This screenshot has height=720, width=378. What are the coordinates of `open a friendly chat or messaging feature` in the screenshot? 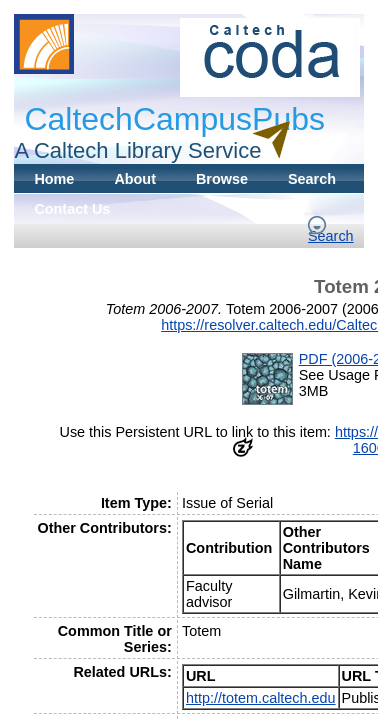 It's located at (317, 225).